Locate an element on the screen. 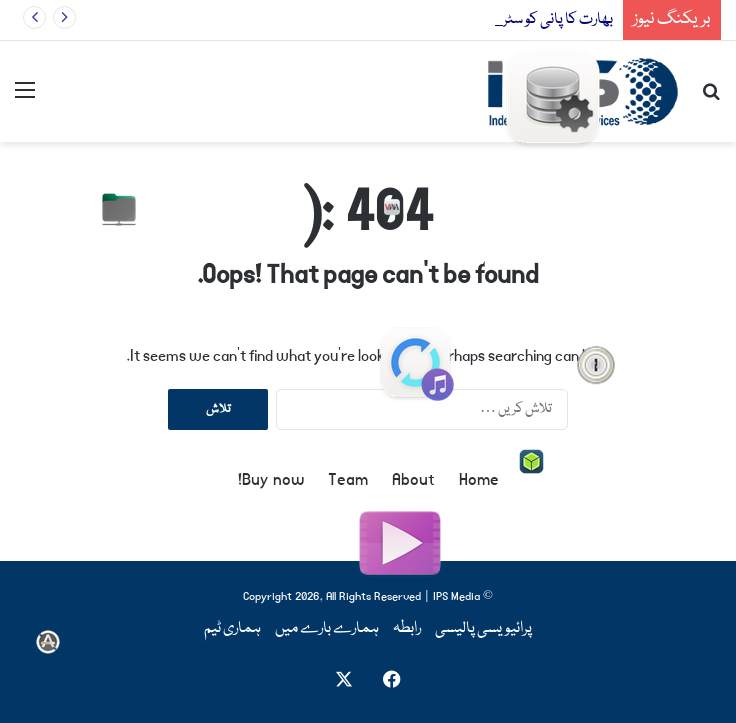 Image resolution: width=736 pixels, height=723 pixels. open gda database browser application is located at coordinates (553, 97).